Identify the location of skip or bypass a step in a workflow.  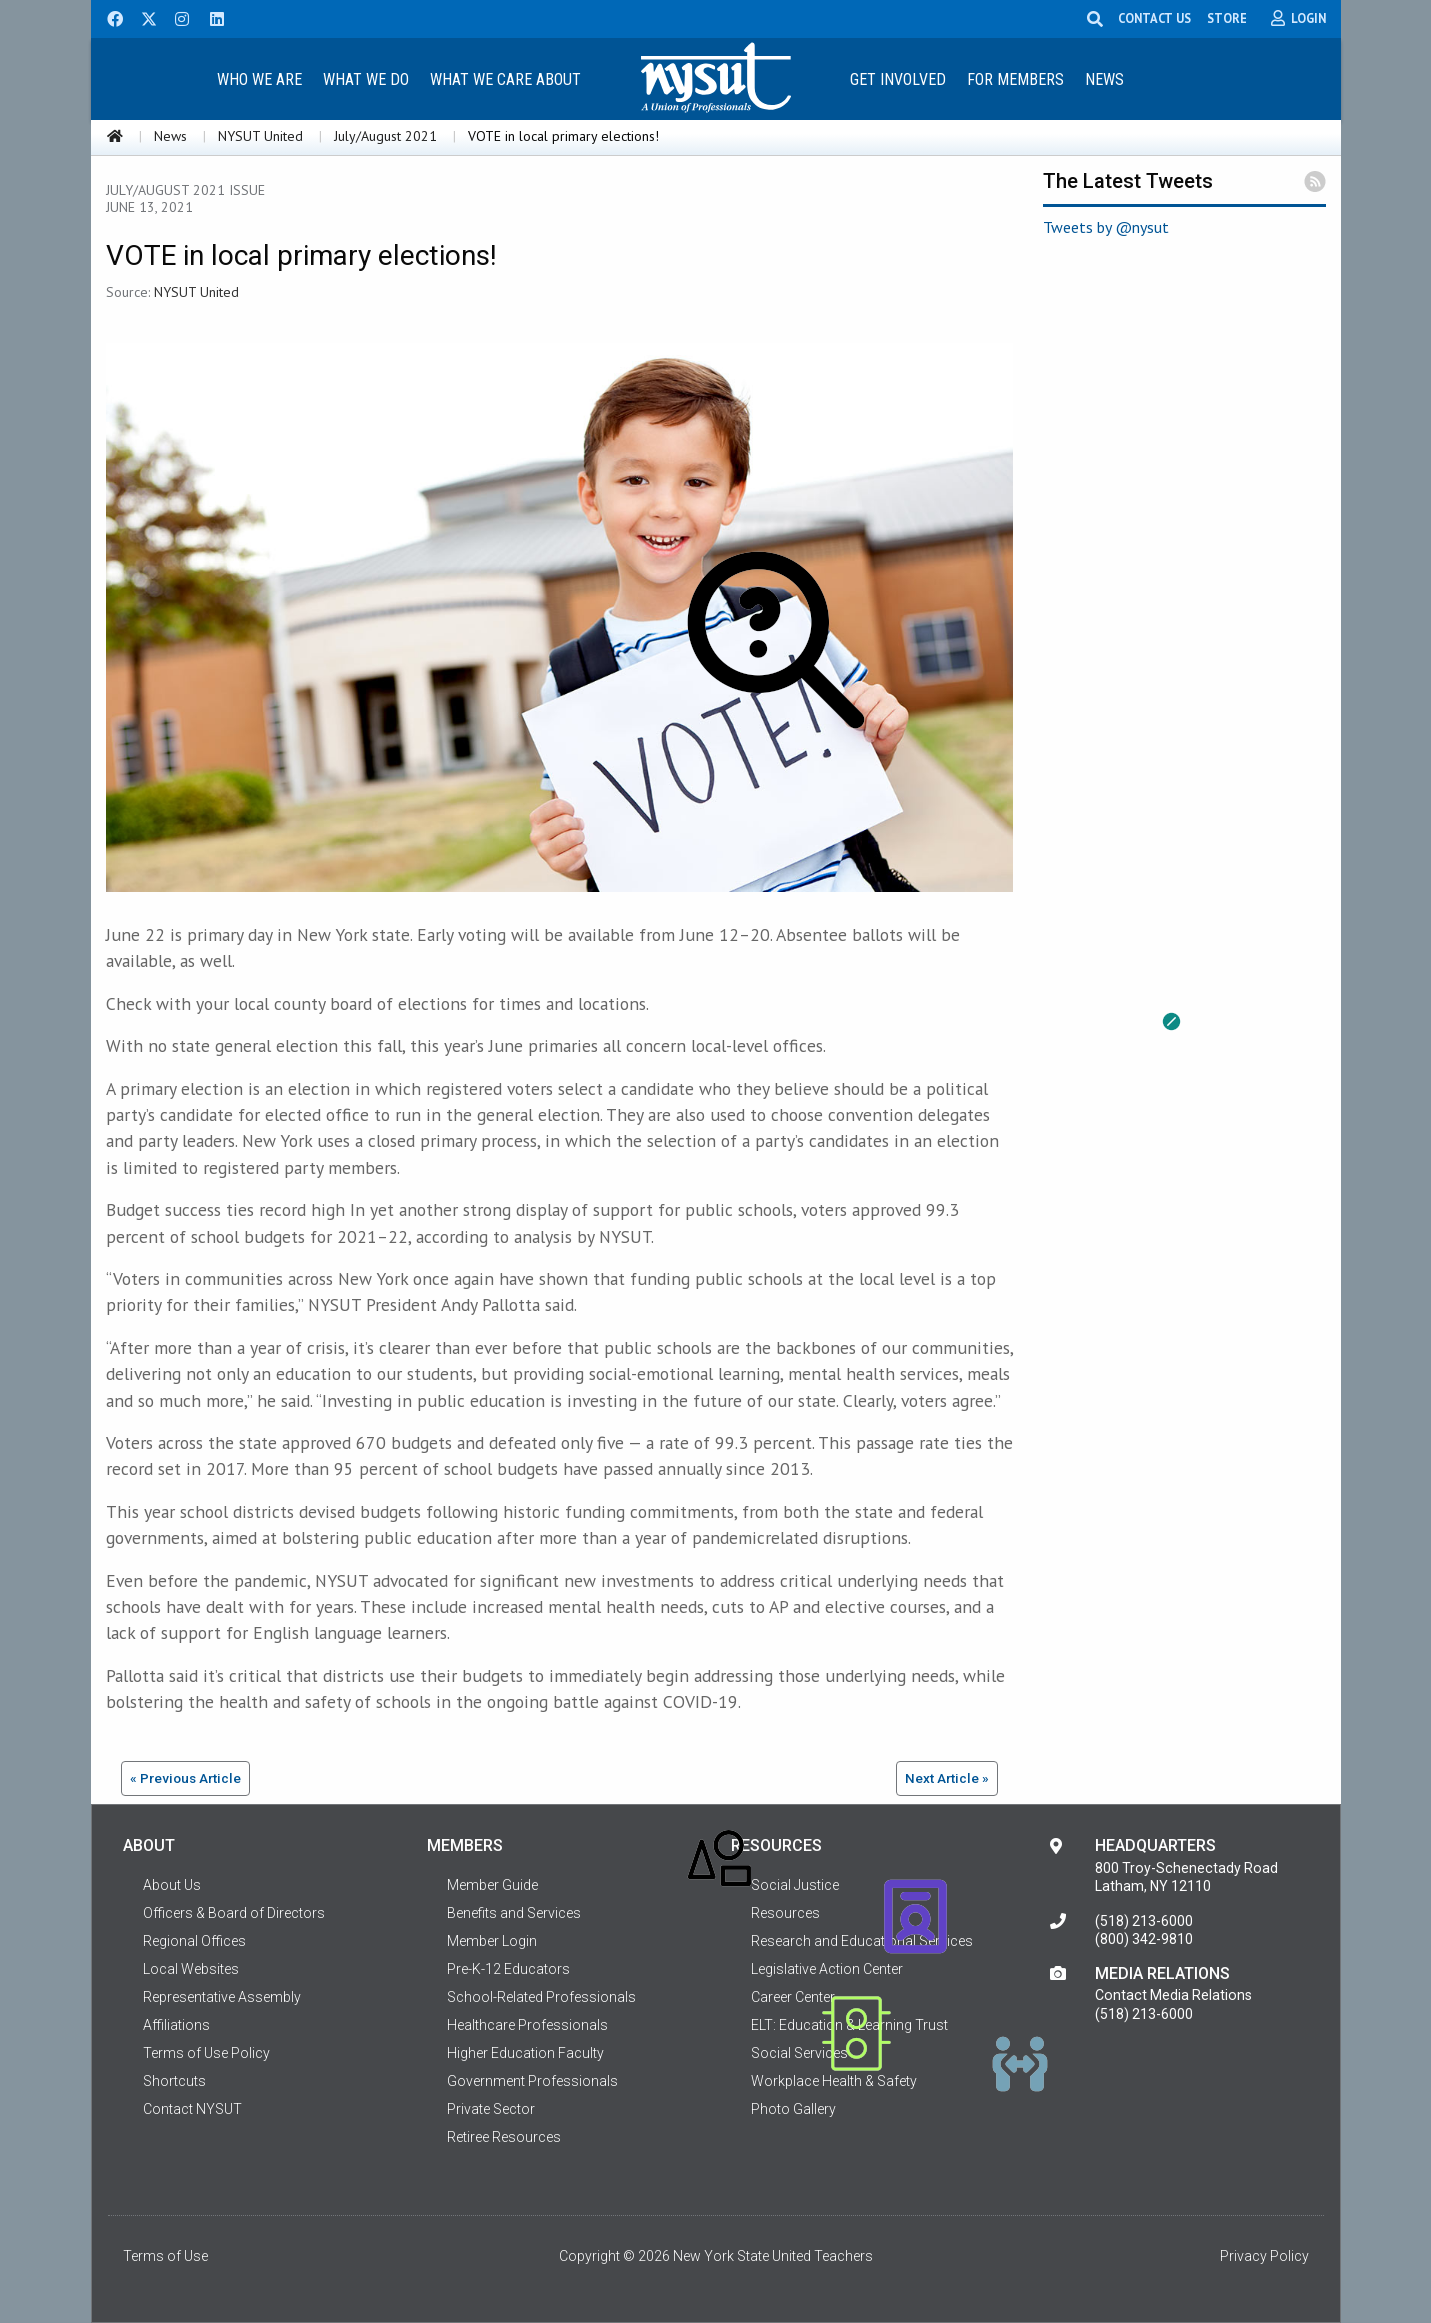
(1171, 1021).